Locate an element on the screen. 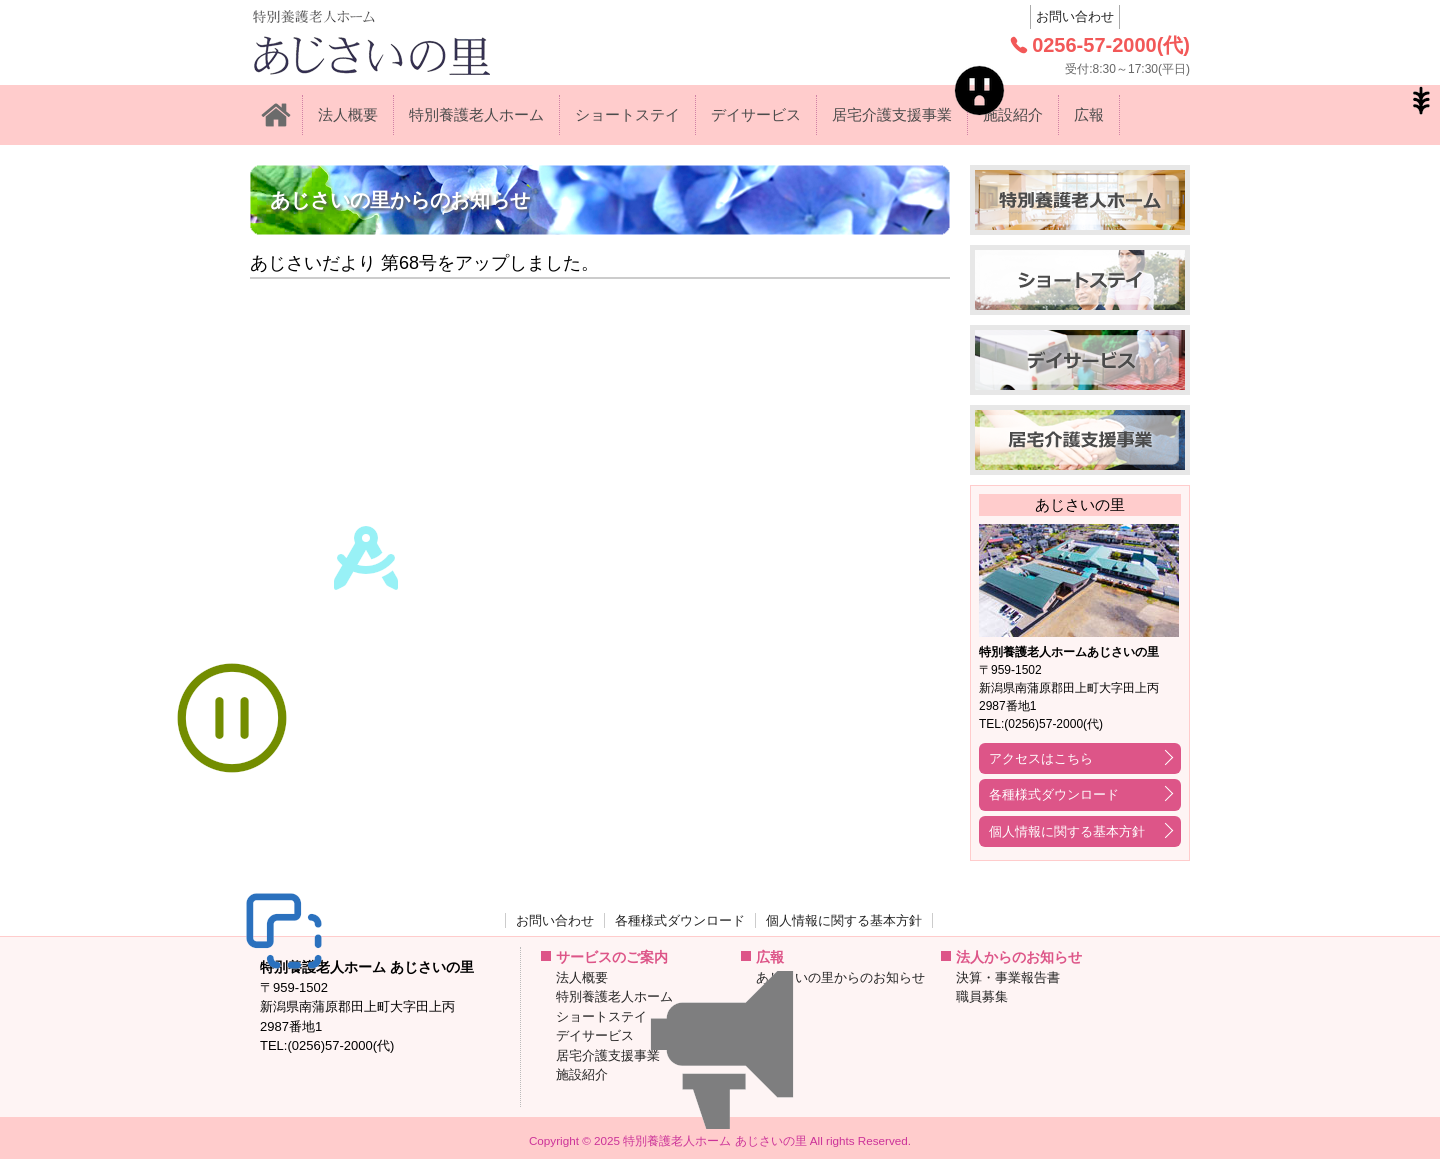  pause media playback is located at coordinates (232, 718).